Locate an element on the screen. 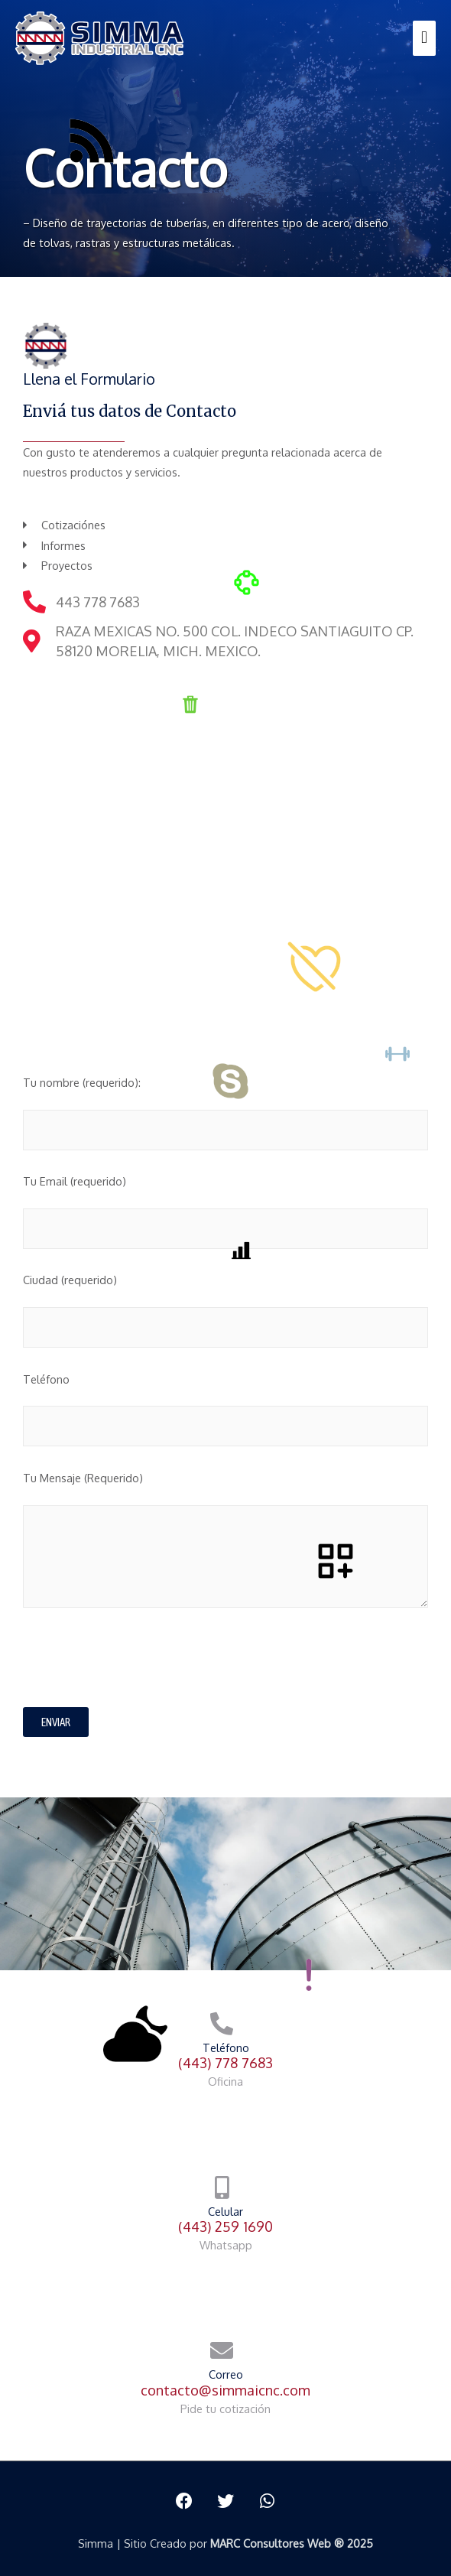 The height and width of the screenshot is (2576, 451). open Skype app is located at coordinates (230, 1081).